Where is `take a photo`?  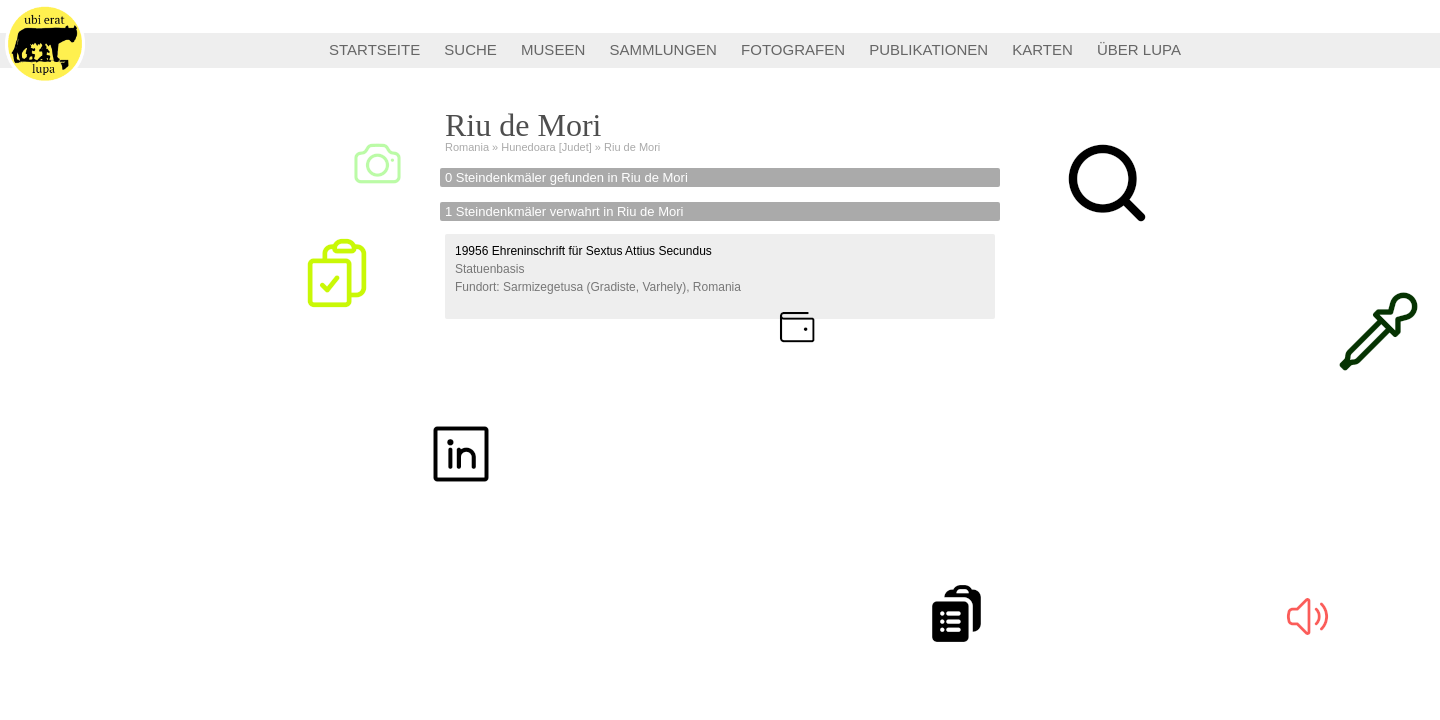 take a photo is located at coordinates (377, 163).